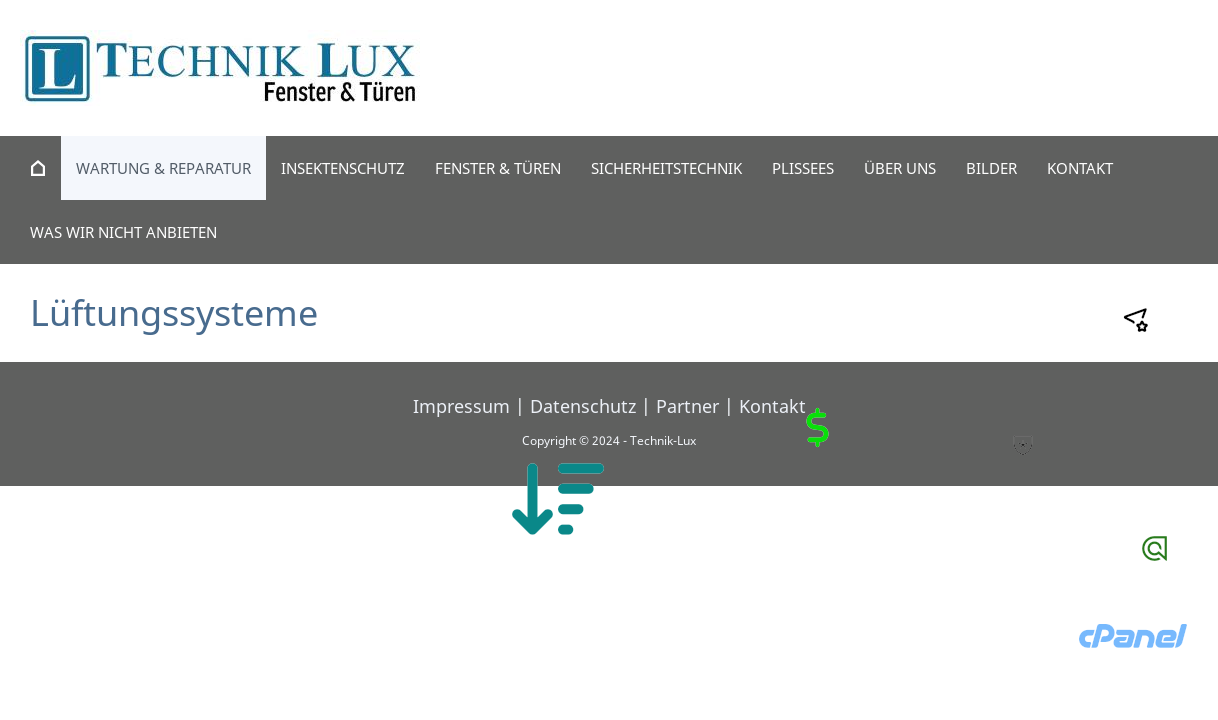 The image size is (1218, 720). I want to click on view security rating or trust status, so click(1023, 444).